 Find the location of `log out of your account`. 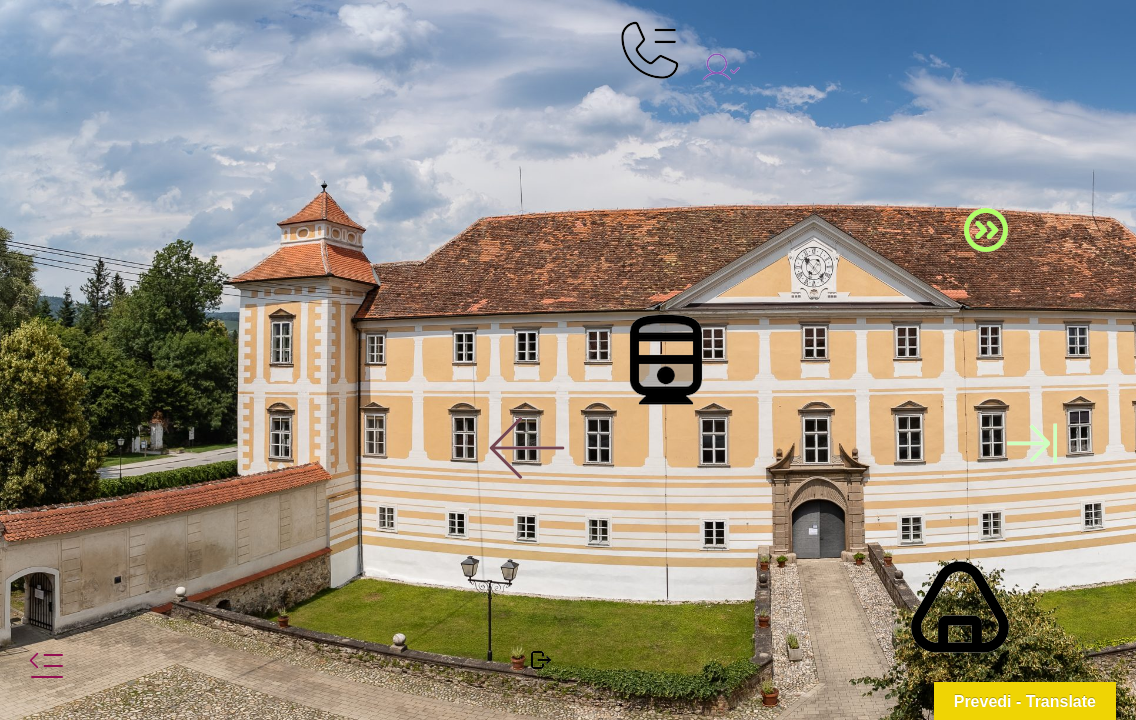

log out of your account is located at coordinates (541, 660).